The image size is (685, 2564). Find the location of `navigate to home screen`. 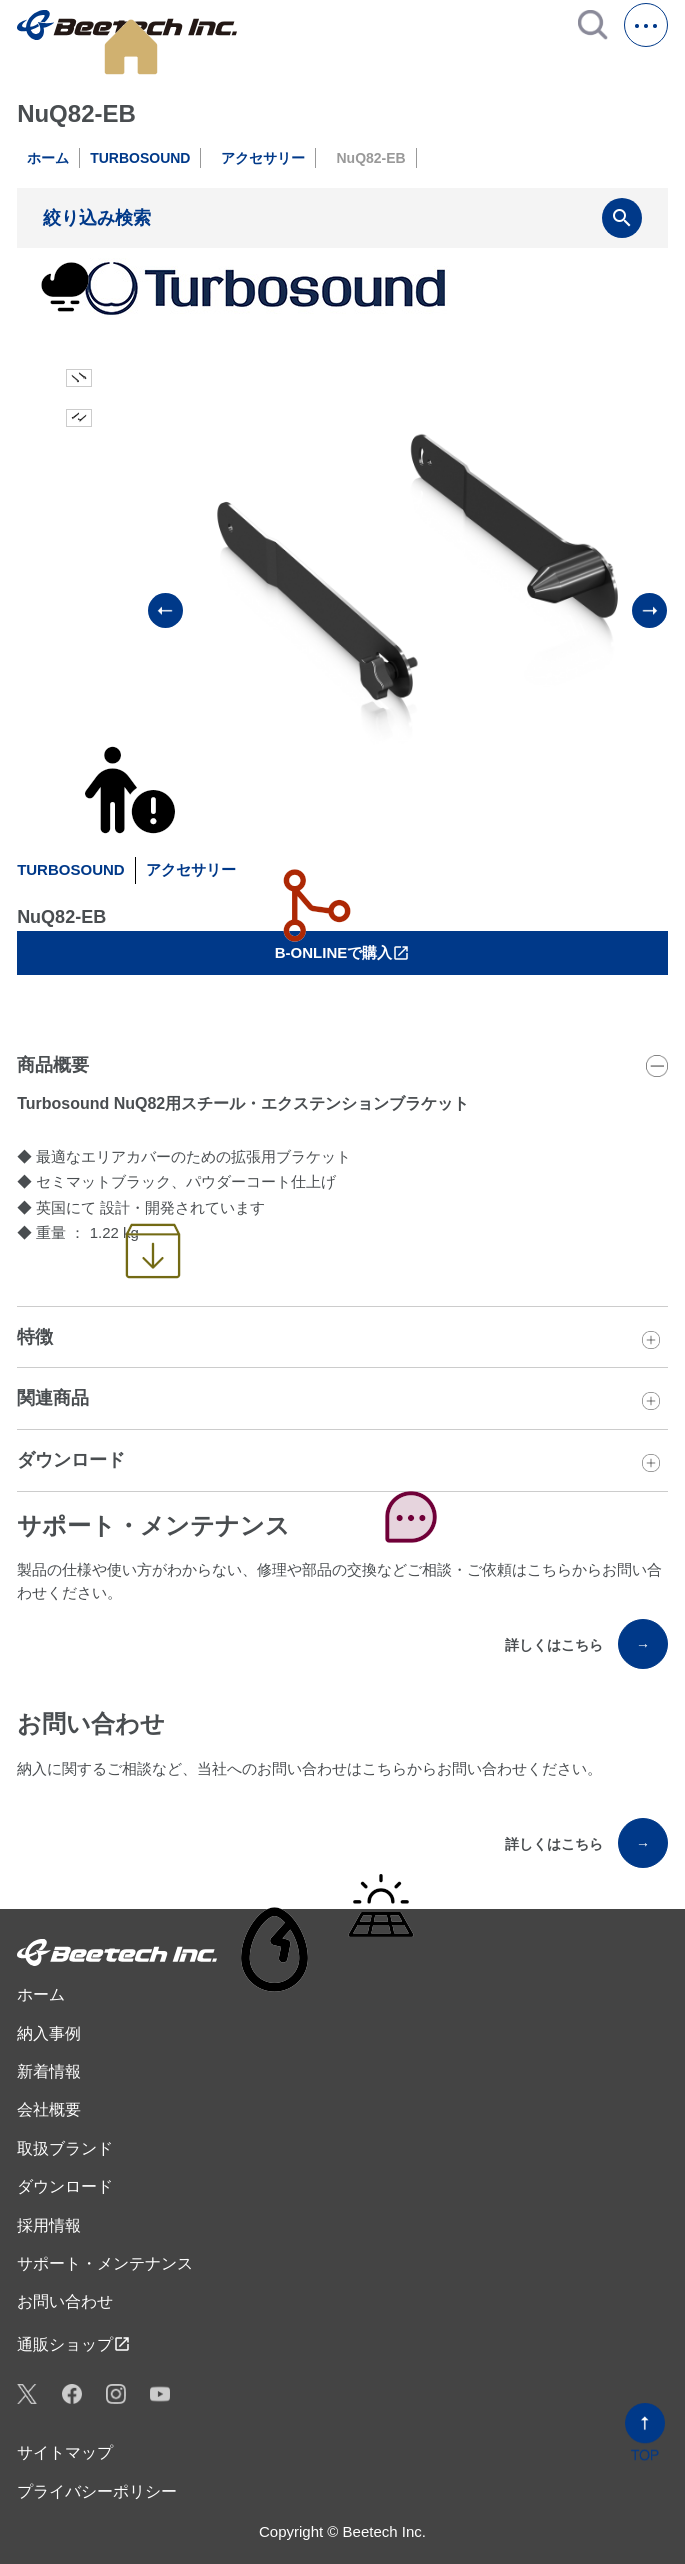

navigate to home screen is located at coordinates (131, 48).